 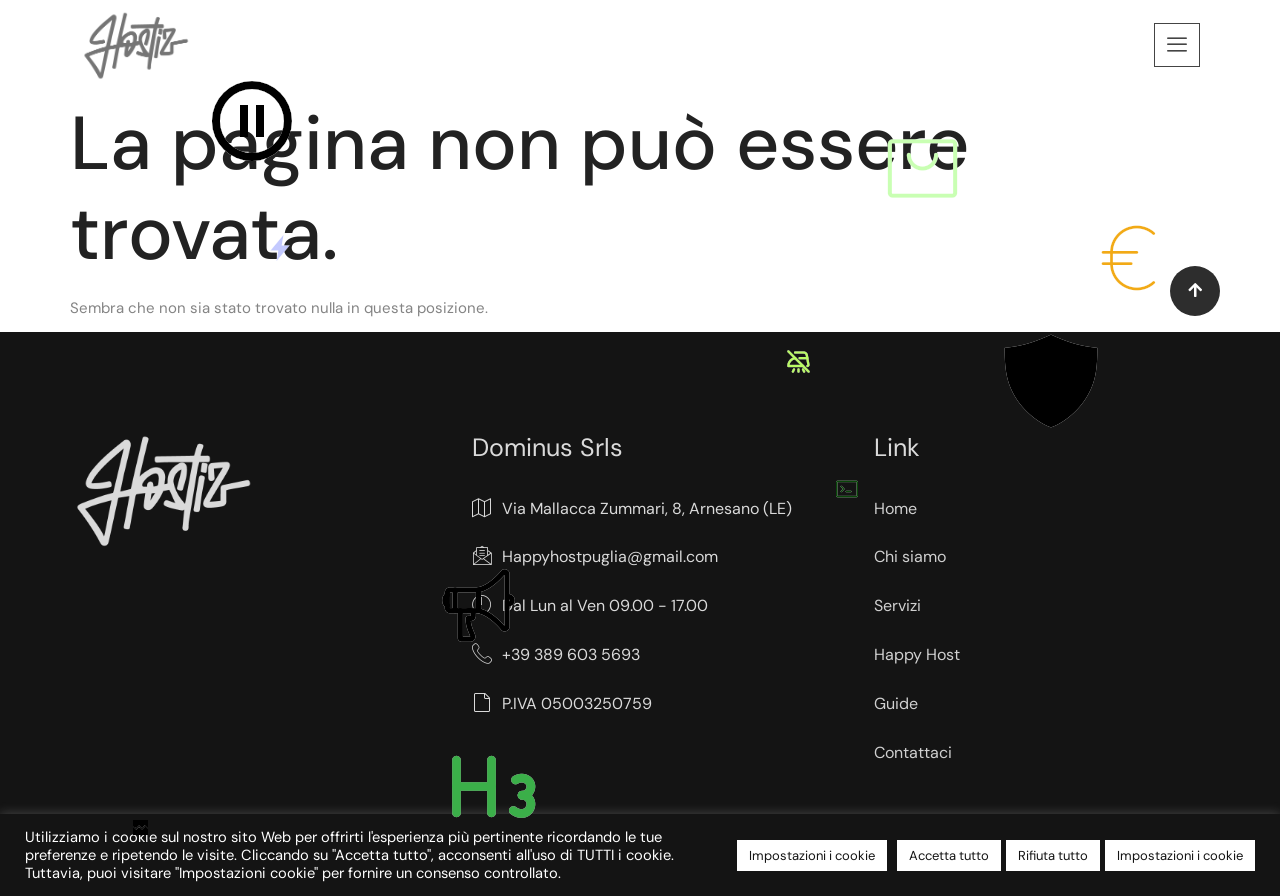 What do you see at coordinates (478, 605) in the screenshot?
I see `make an announcement or broadcast` at bounding box center [478, 605].